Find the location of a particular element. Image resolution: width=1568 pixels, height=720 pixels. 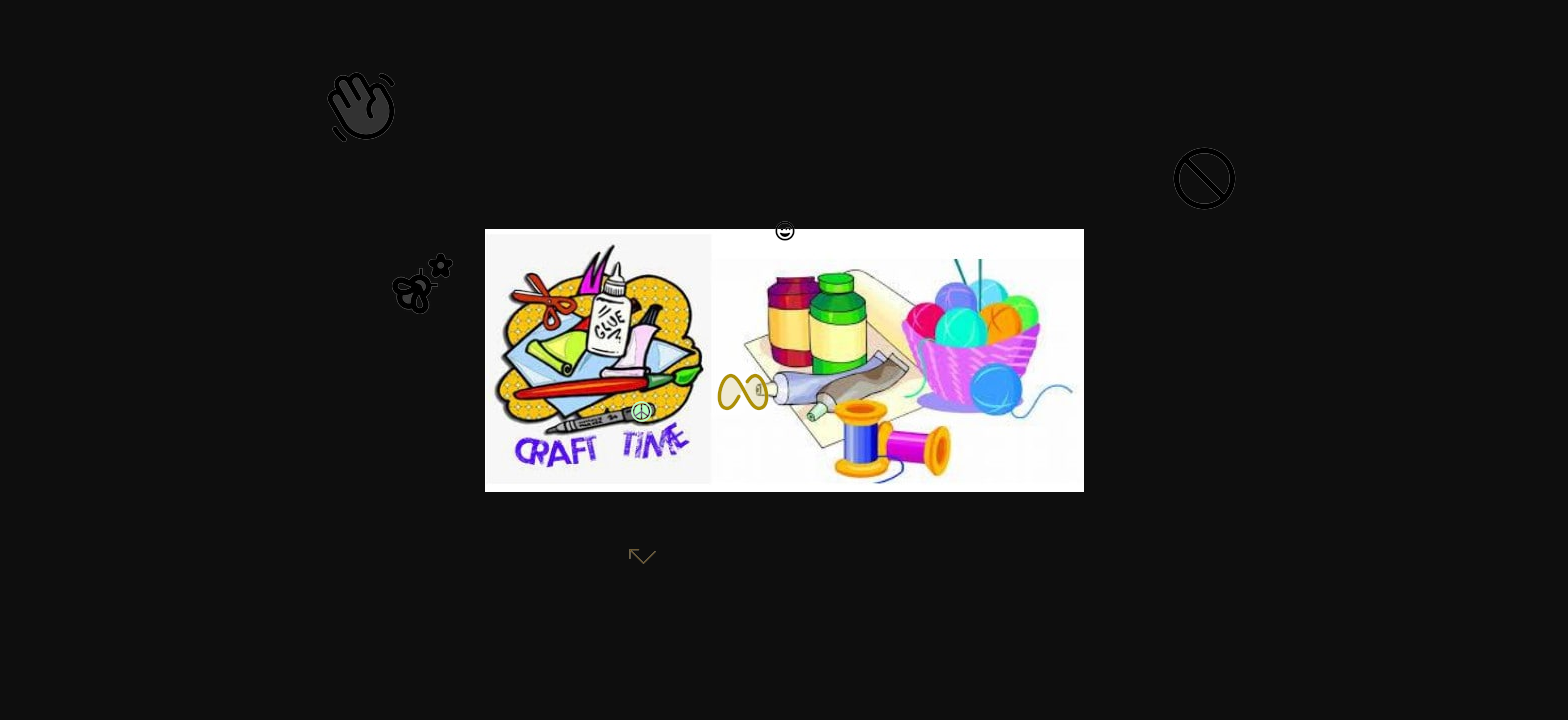

send a friendly greeting or wave is located at coordinates (361, 106).